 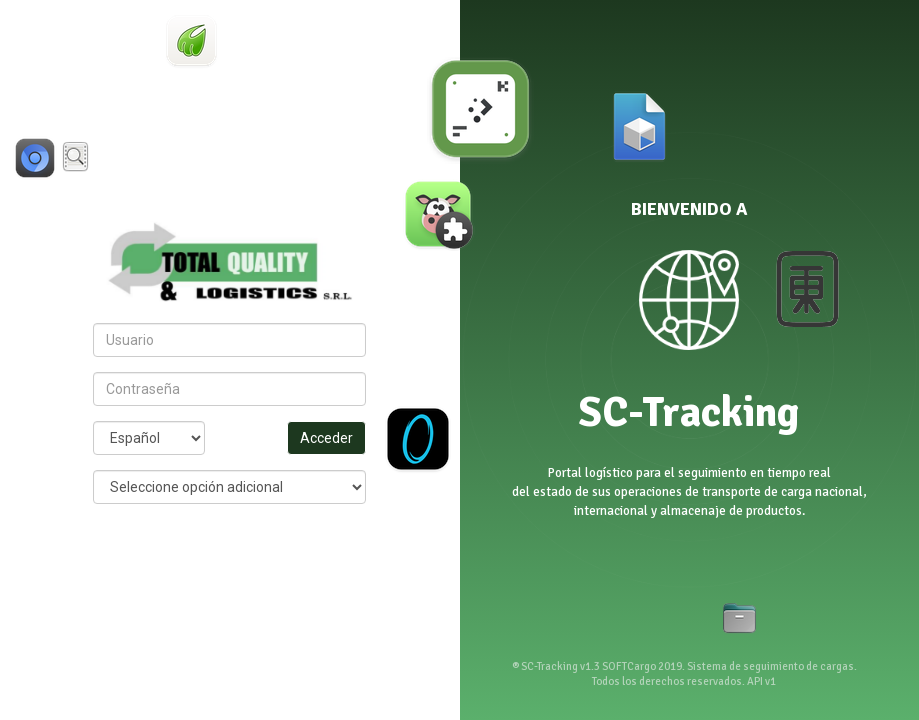 I want to click on open the portal app, so click(x=418, y=439).